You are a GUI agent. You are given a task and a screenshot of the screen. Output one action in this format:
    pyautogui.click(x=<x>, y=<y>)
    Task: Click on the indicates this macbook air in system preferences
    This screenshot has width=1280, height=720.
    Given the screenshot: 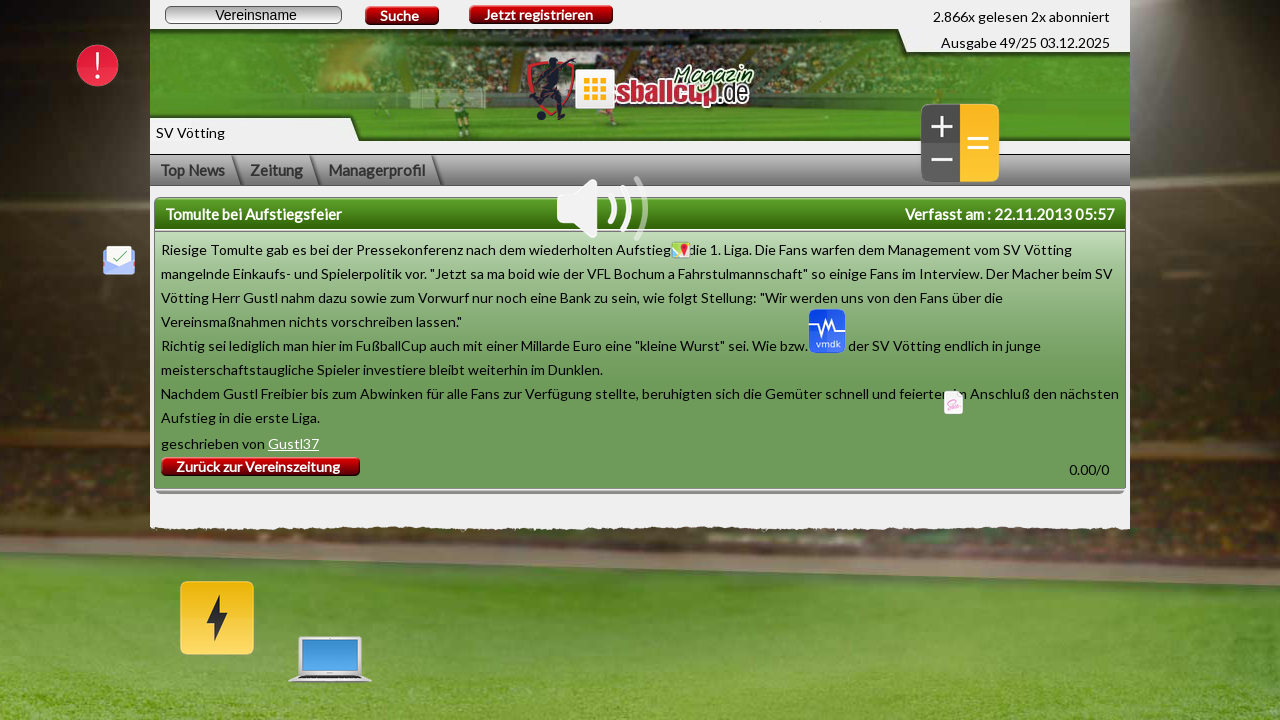 What is the action you would take?
    pyautogui.click(x=330, y=653)
    